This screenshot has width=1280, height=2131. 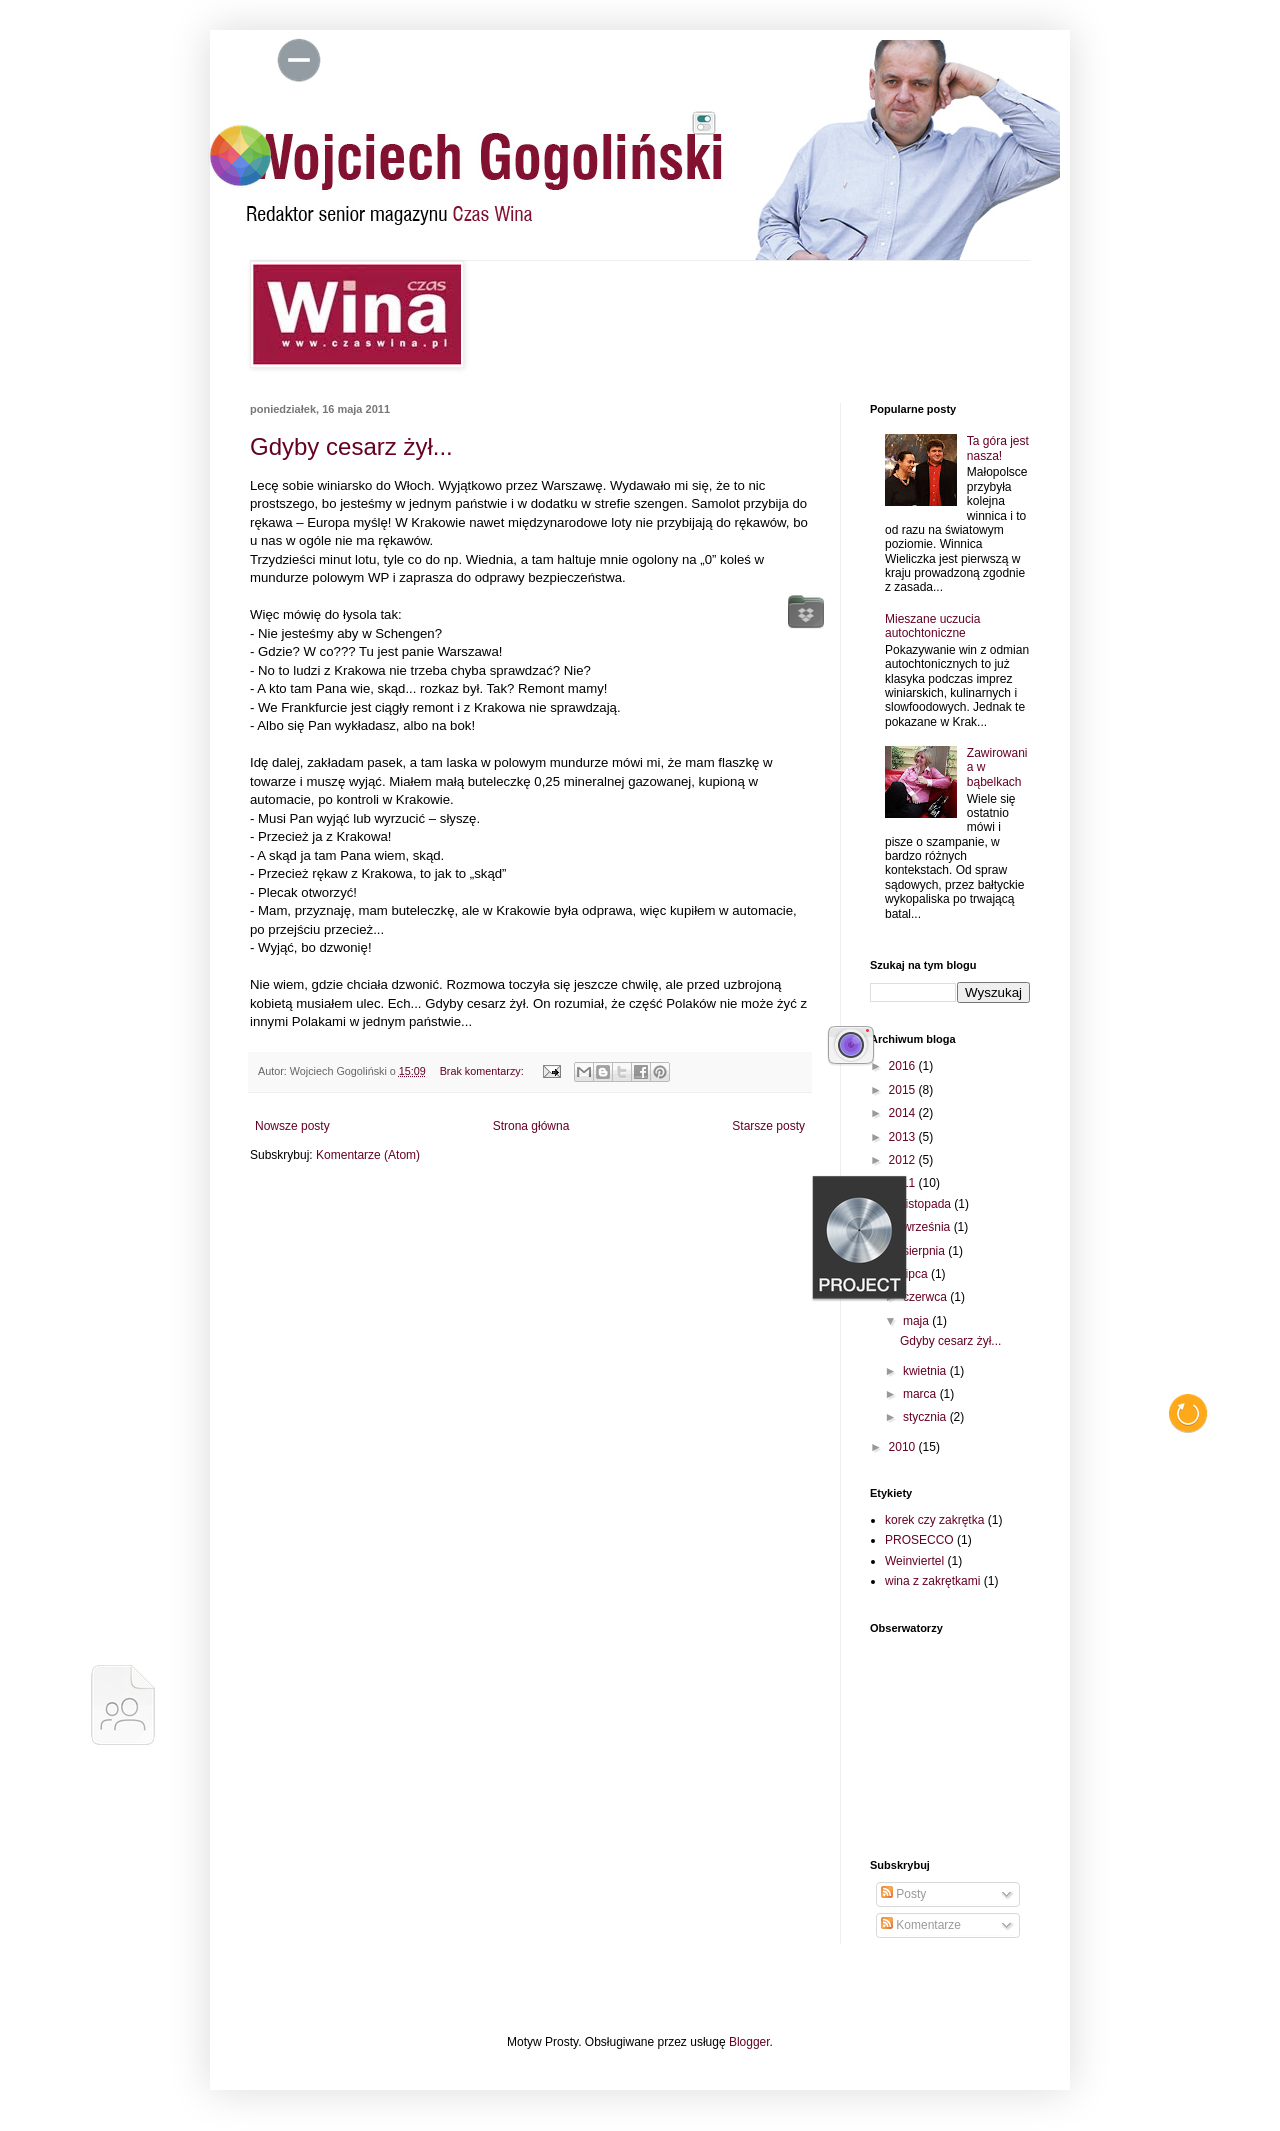 What do you see at coordinates (299, 60) in the screenshot?
I see `indicates file excluded from dropbox selective sync` at bounding box center [299, 60].